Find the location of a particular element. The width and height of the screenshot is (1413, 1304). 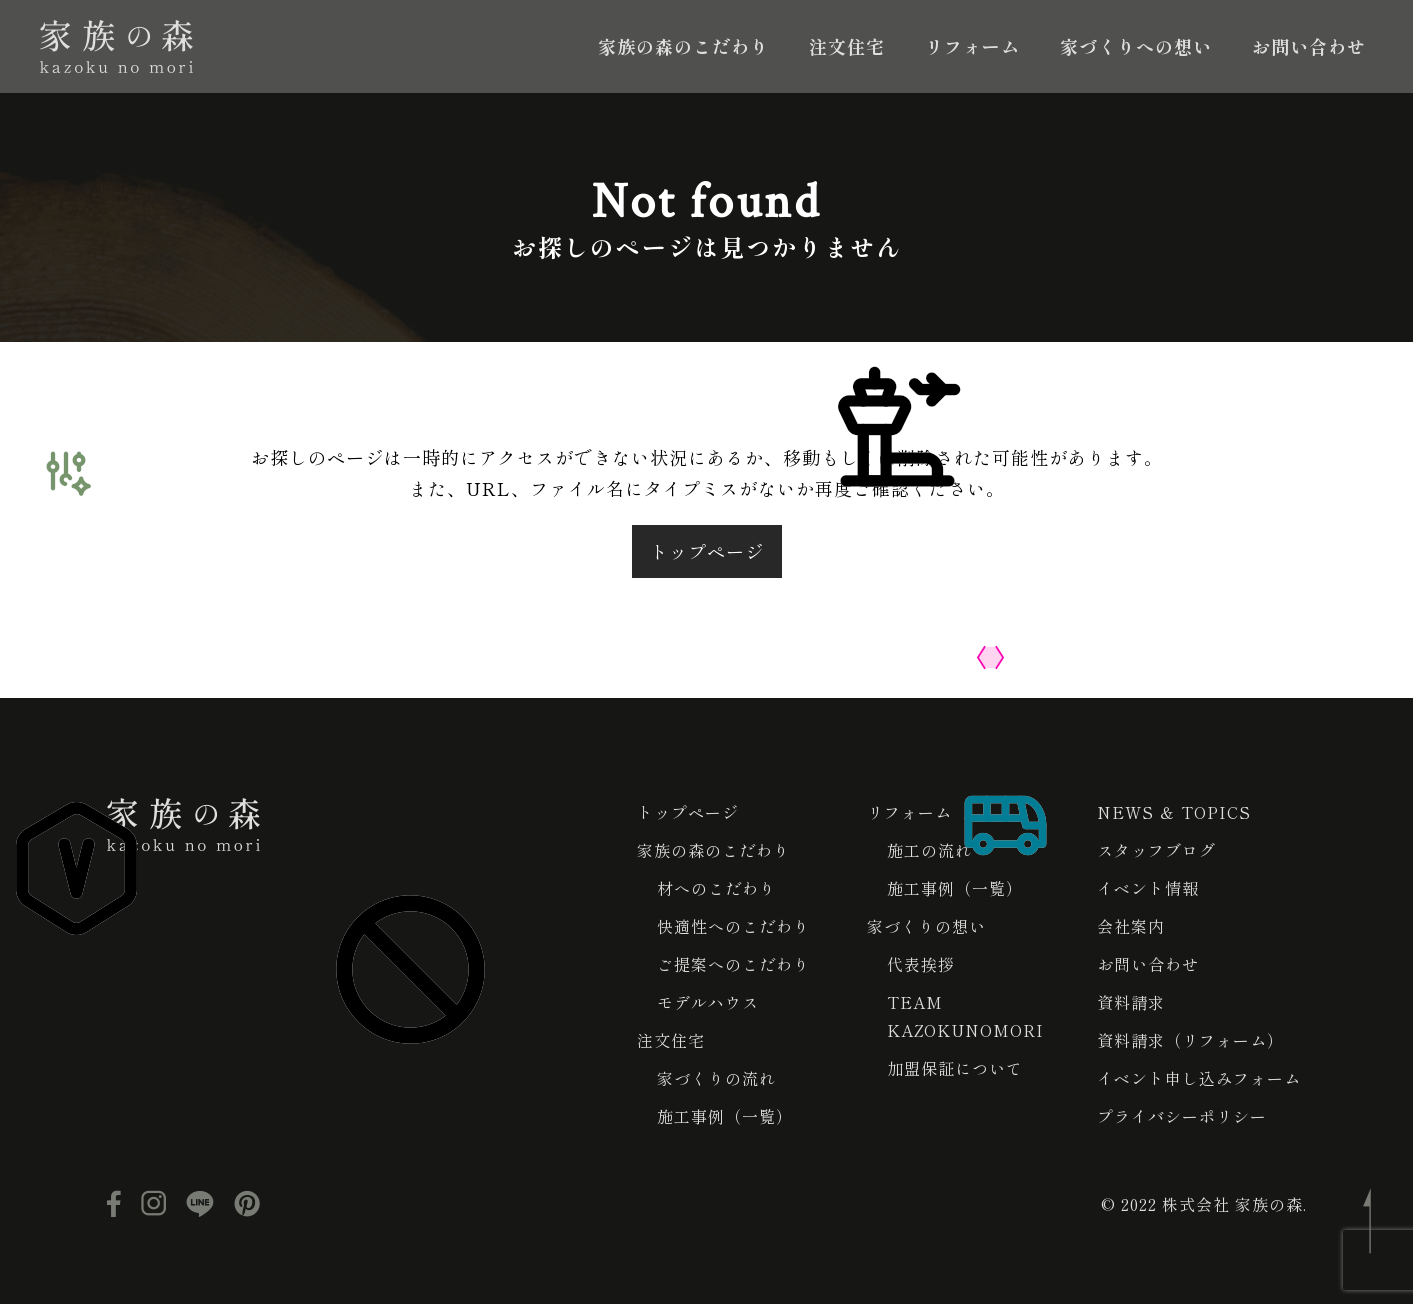

access AI-powered or smart settings adjustments is located at coordinates (66, 471).